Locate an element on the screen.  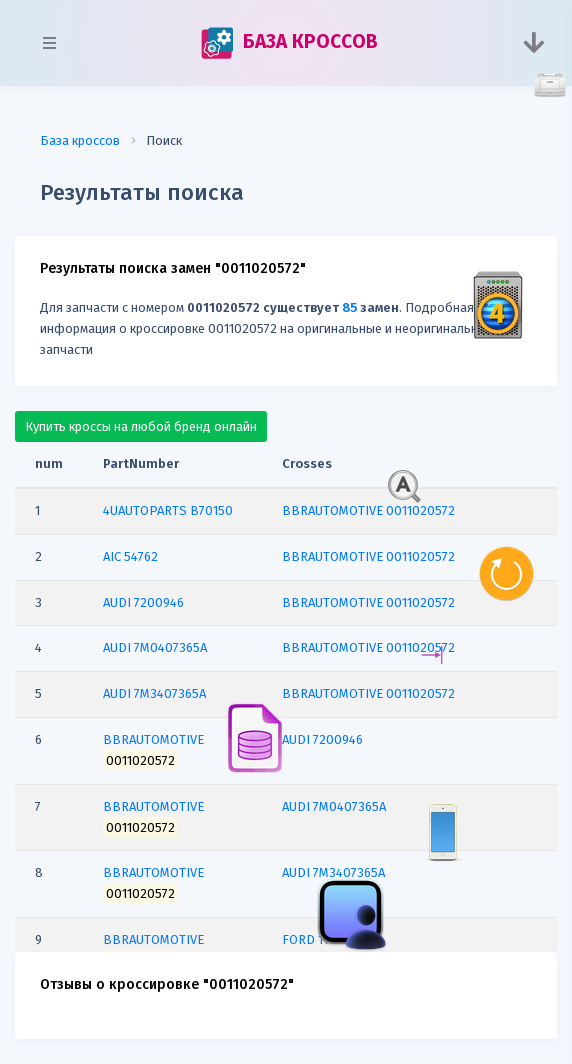
restart the system is located at coordinates (506, 573).